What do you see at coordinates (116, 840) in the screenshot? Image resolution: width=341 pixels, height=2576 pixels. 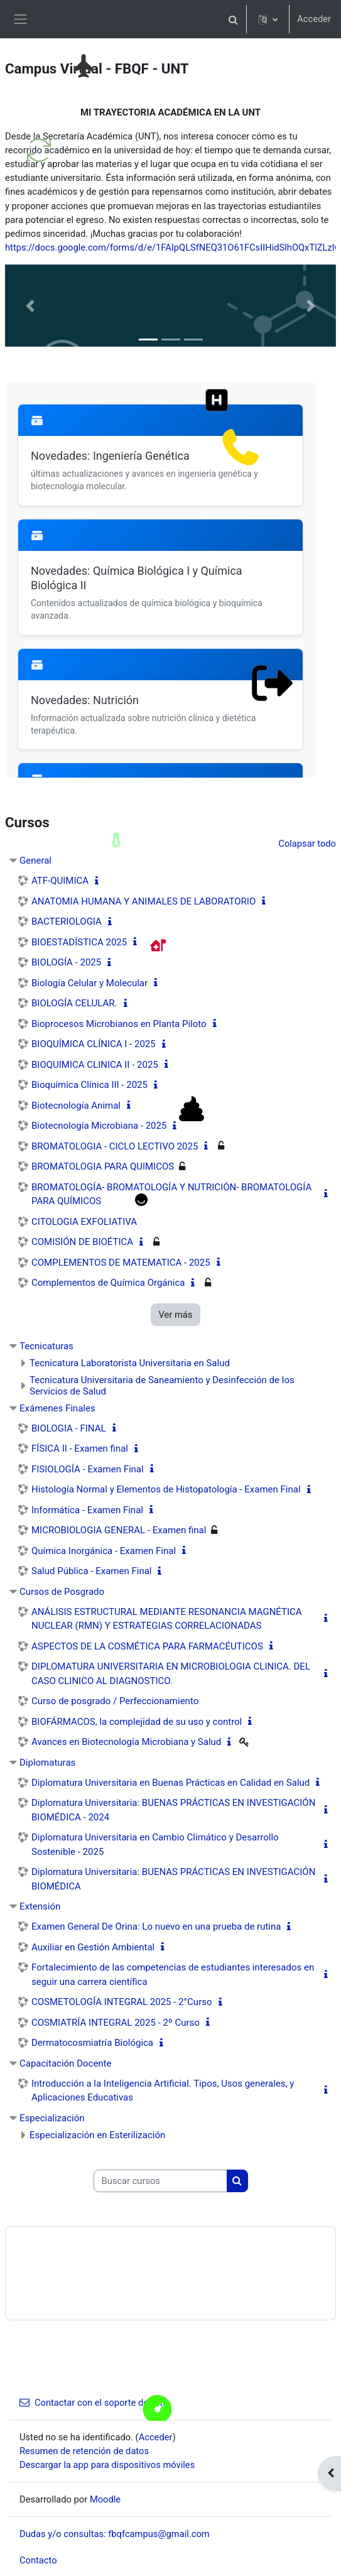 I see `indicates medium or moderate temperature` at bounding box center [116, 840].